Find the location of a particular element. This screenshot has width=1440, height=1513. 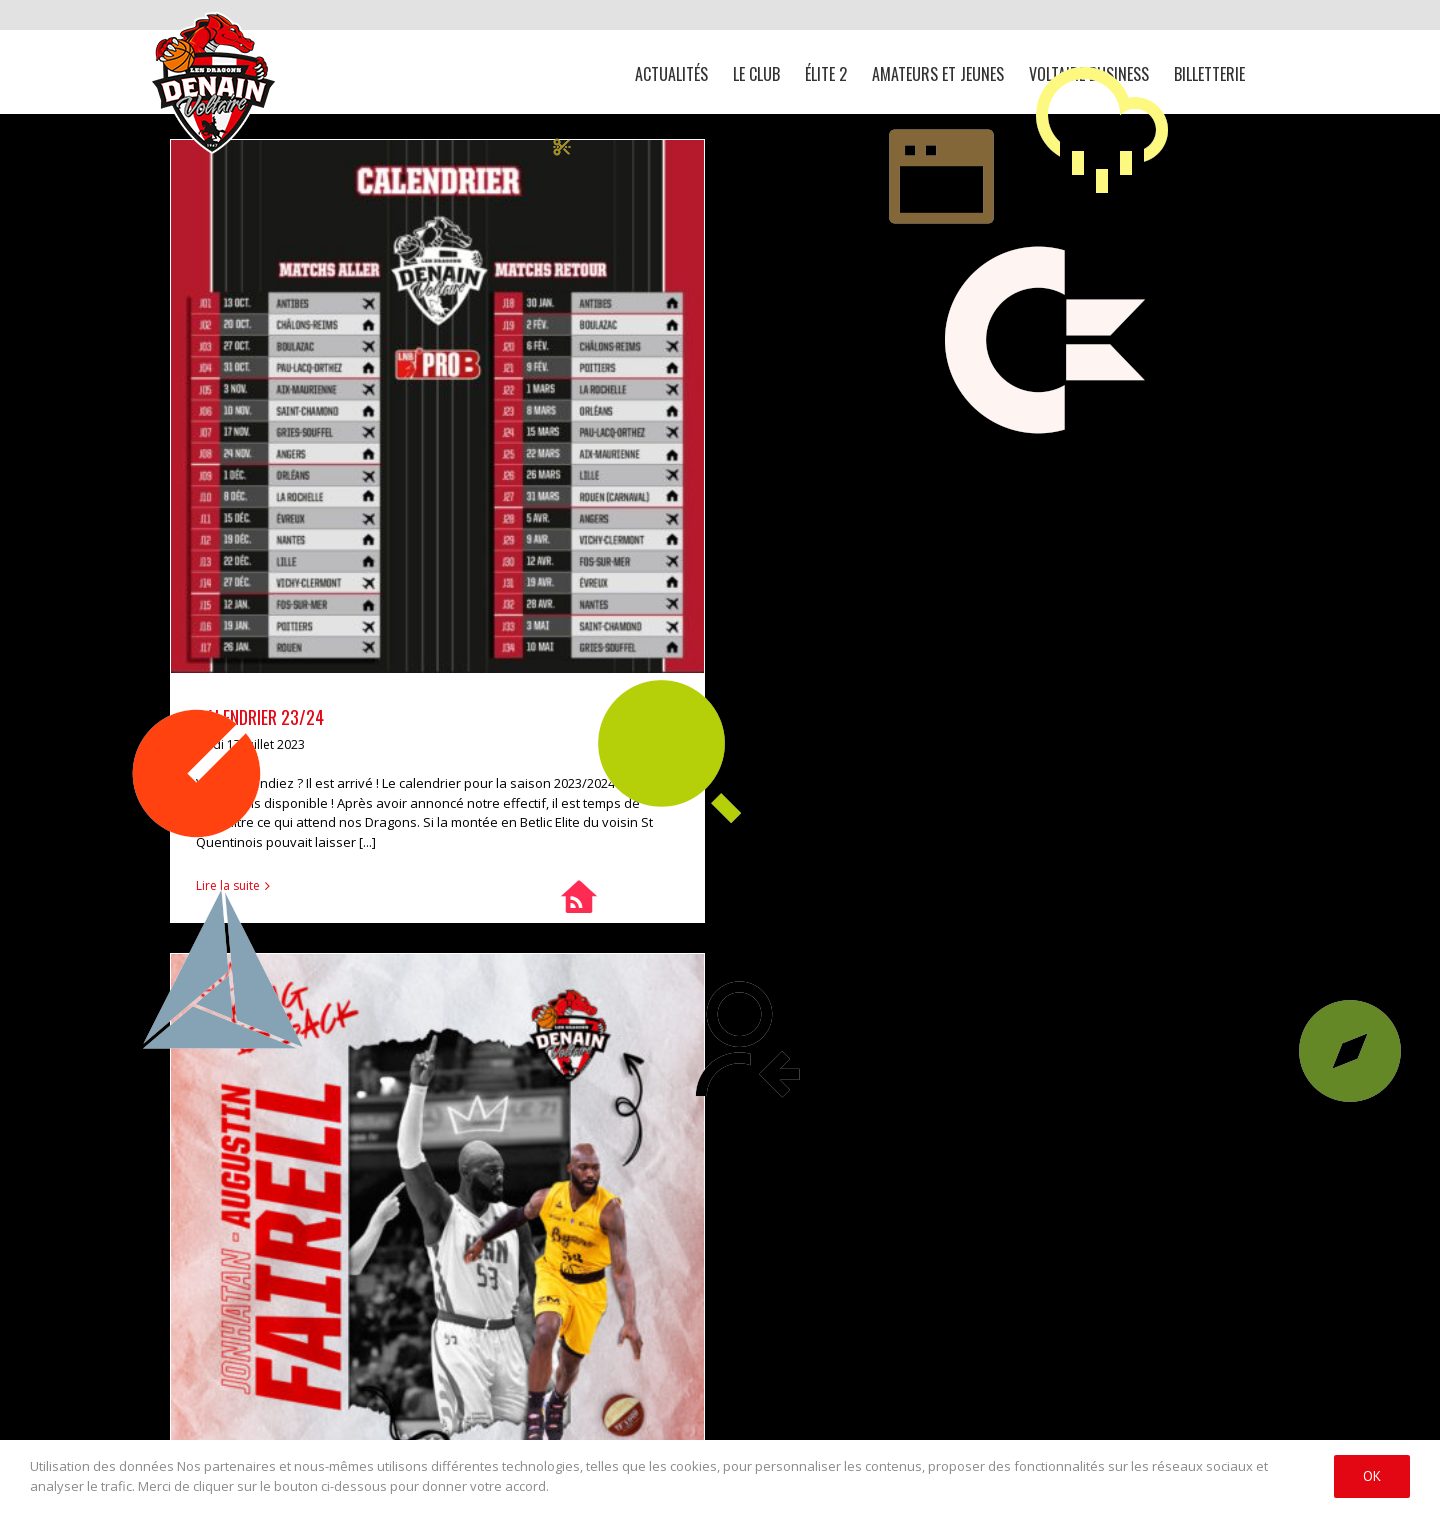

cmake build system logo is located at coordinates (223, 969).